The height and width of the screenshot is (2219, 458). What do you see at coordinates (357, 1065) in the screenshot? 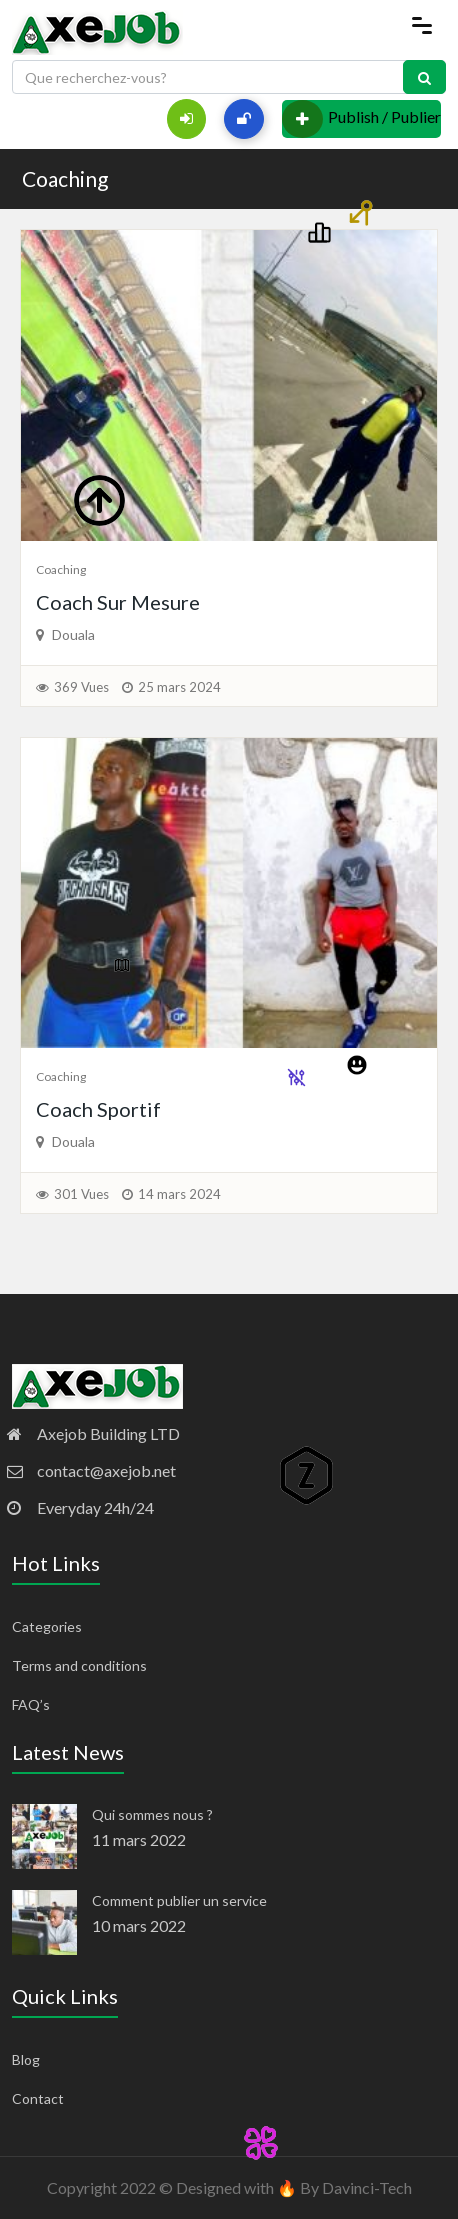
I see `react to a message with a happy emoji` at bounding box center [357, 1065].